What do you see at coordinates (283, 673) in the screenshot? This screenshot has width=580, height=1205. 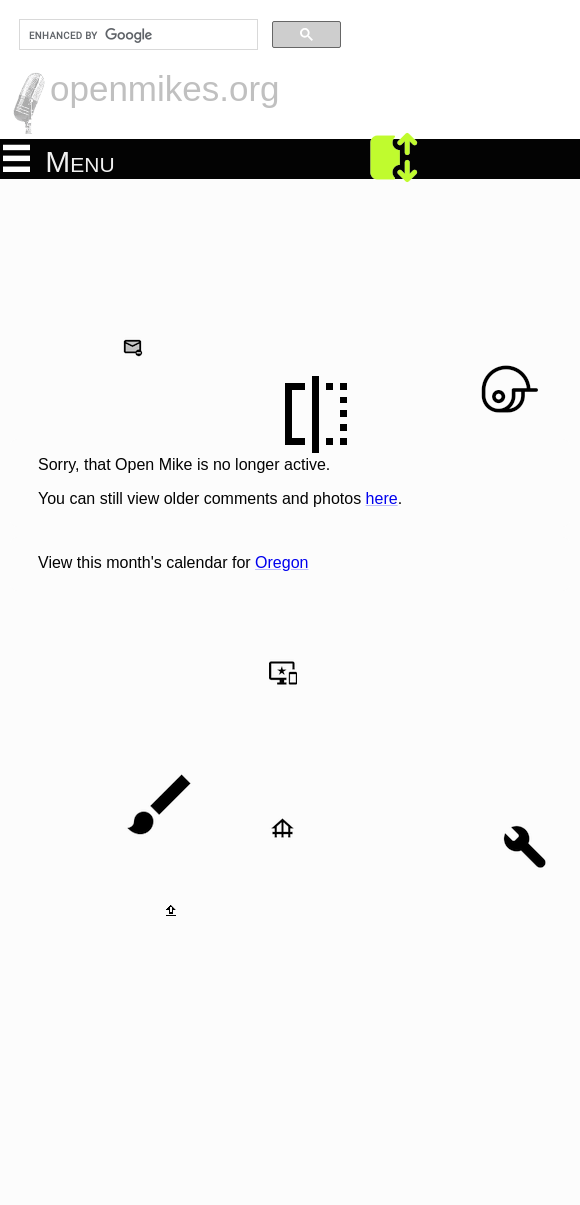 I see `view important or starred devices` at bounding box center [283, 673].